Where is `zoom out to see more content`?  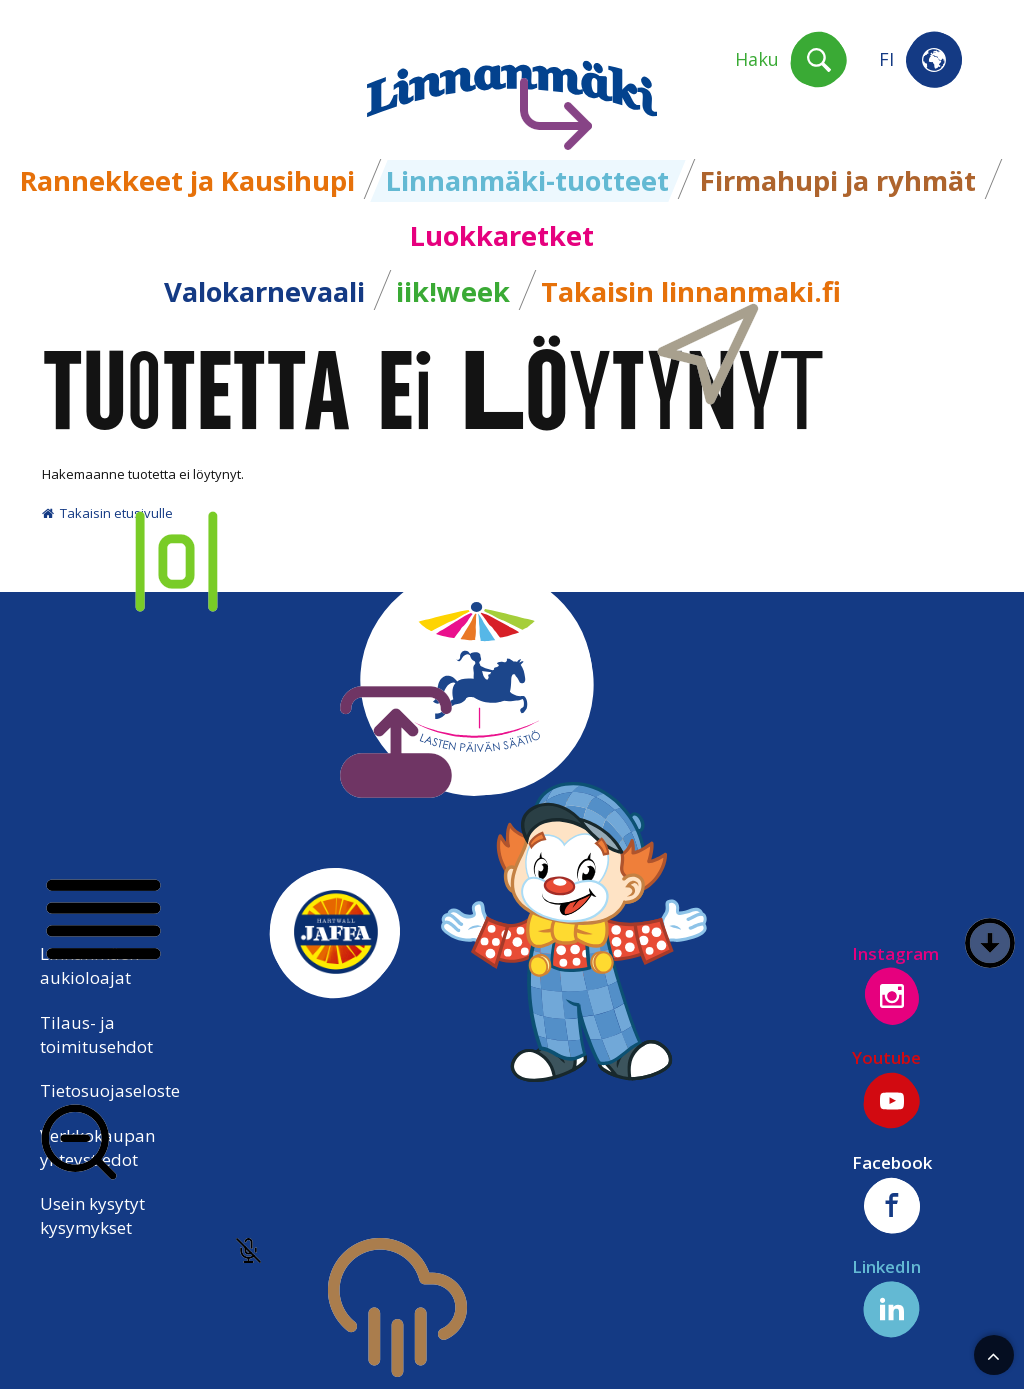 zoom out to see more content is located at coordinates (79, 1142).